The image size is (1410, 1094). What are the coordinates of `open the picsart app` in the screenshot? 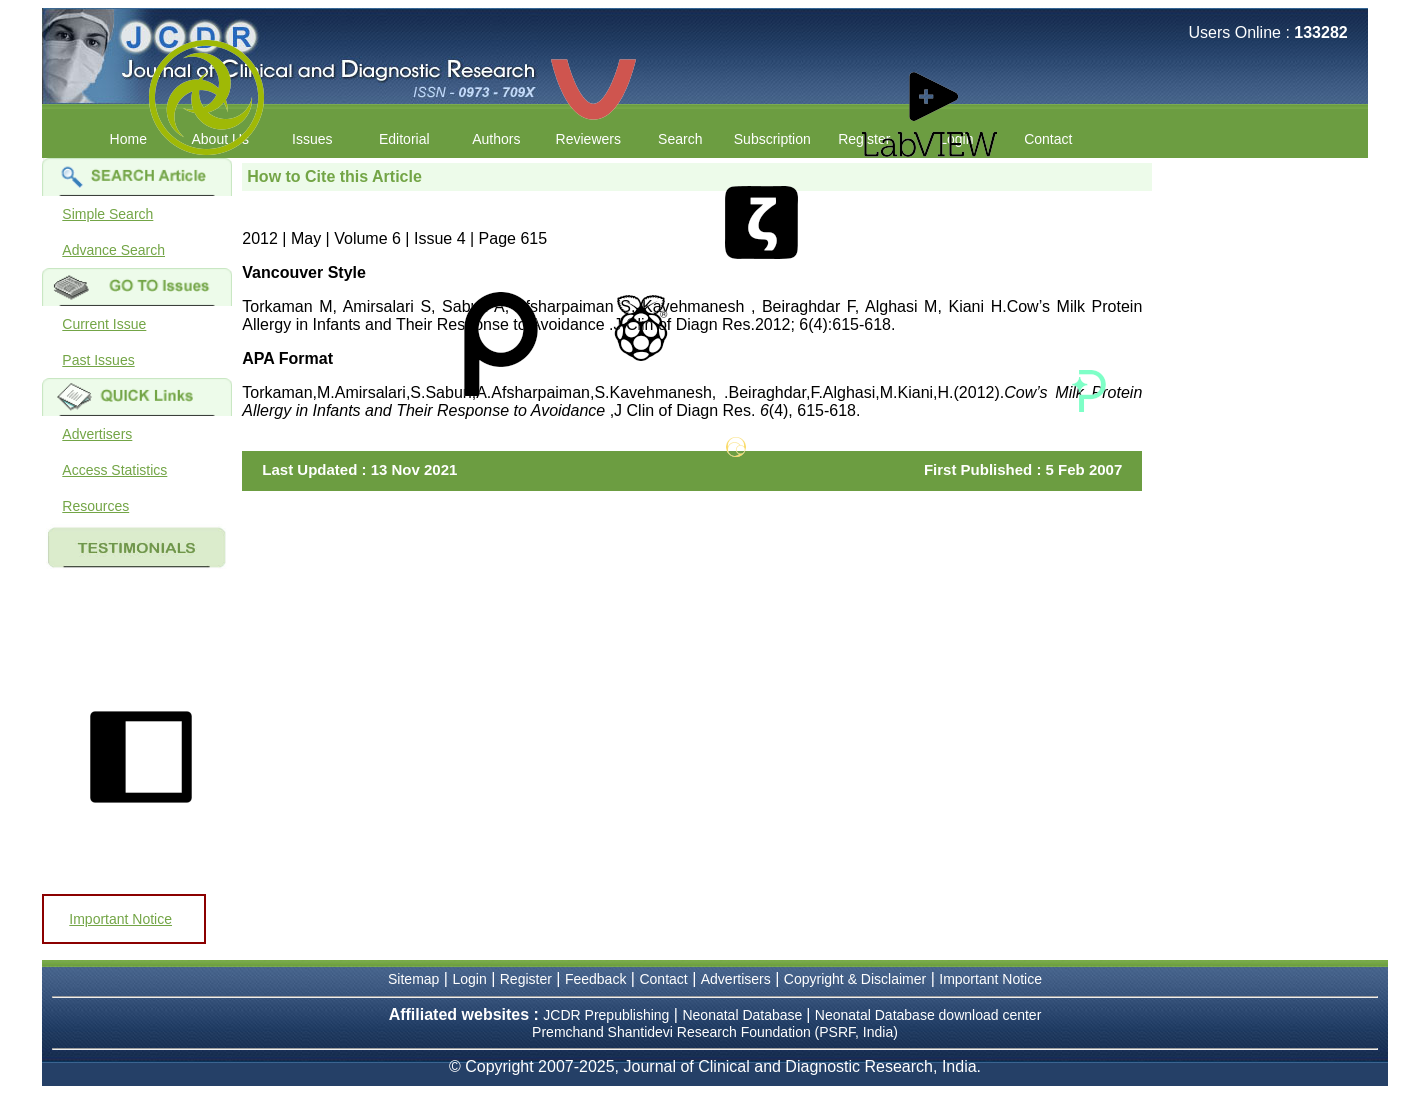 It's located at (501, 344).